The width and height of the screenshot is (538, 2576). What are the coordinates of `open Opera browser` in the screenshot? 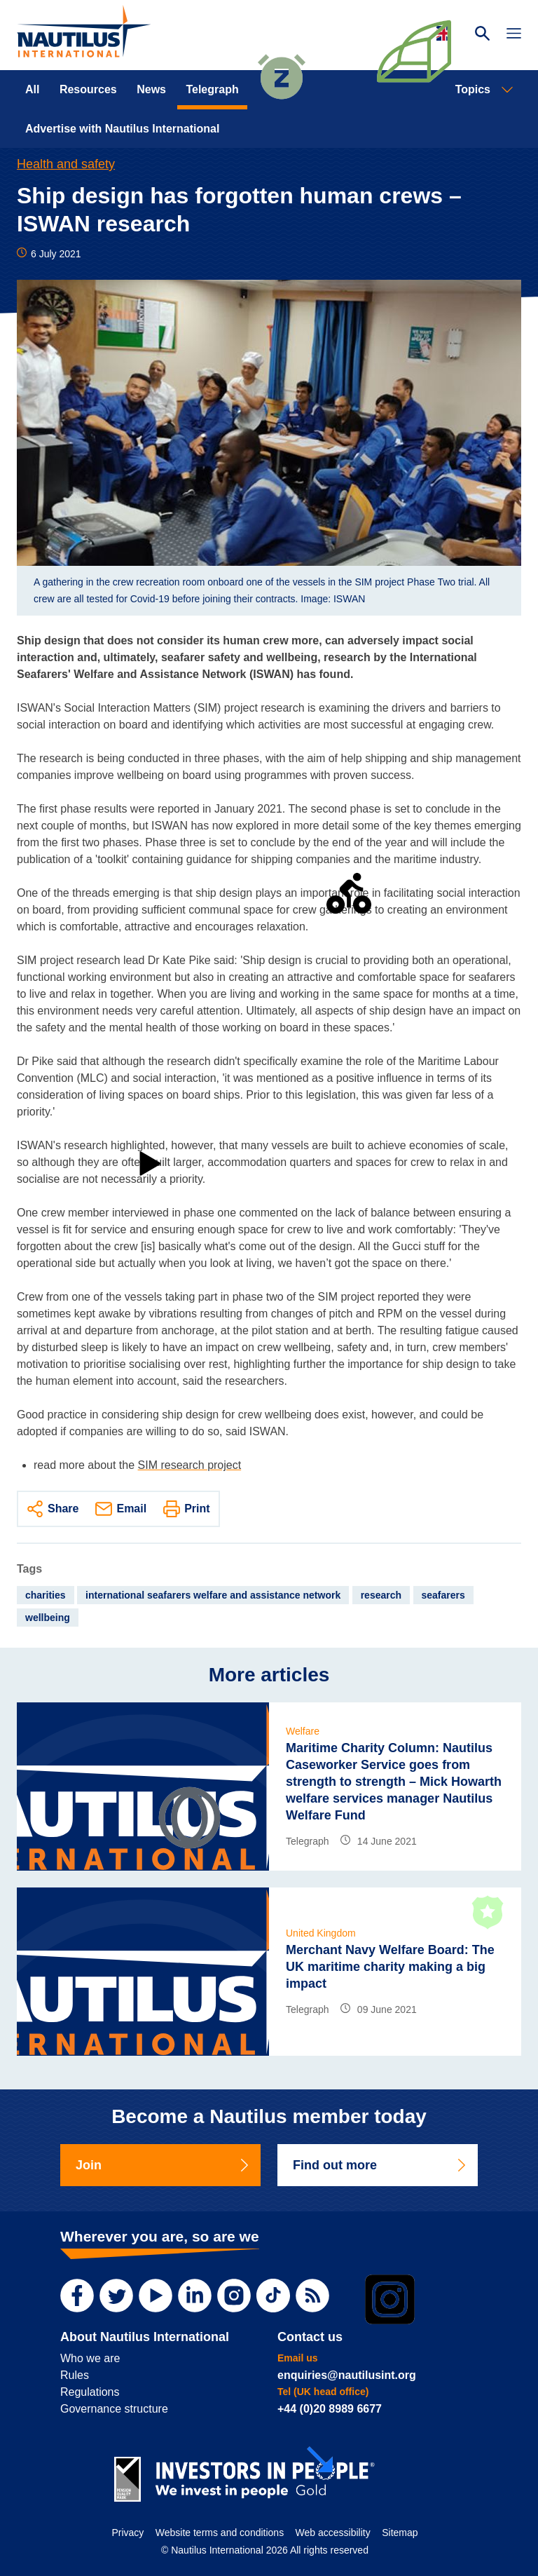 It's located at (189, 1817).